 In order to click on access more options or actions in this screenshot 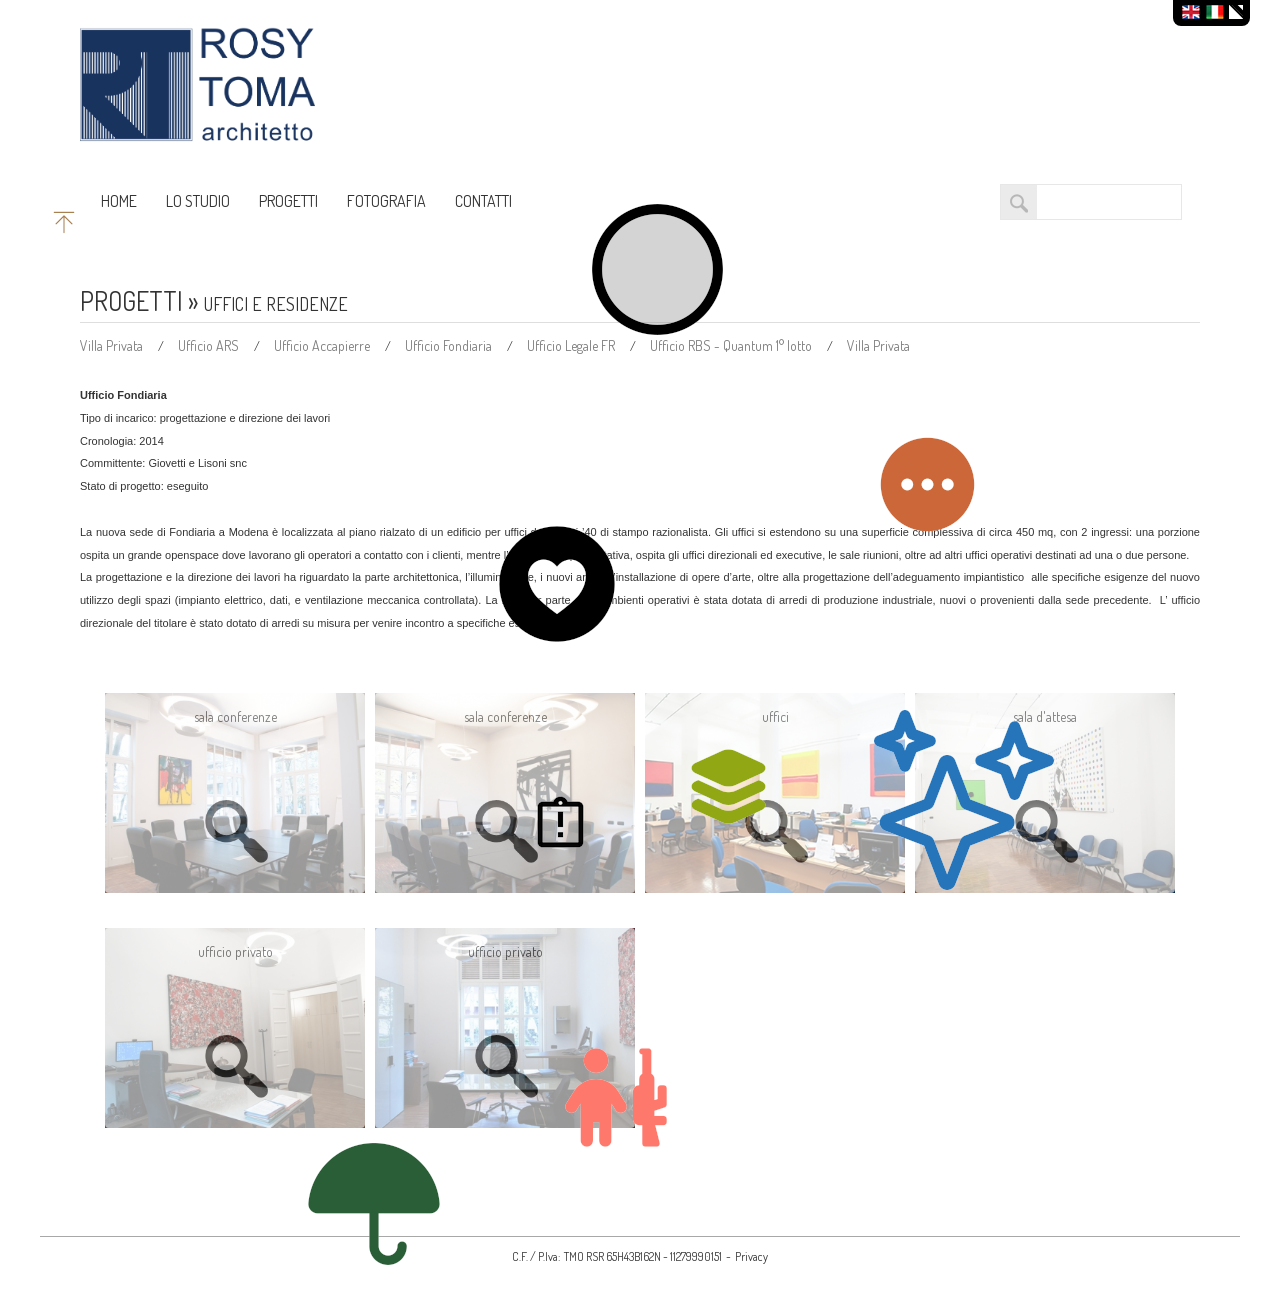, I will do `click(927, 484)`.